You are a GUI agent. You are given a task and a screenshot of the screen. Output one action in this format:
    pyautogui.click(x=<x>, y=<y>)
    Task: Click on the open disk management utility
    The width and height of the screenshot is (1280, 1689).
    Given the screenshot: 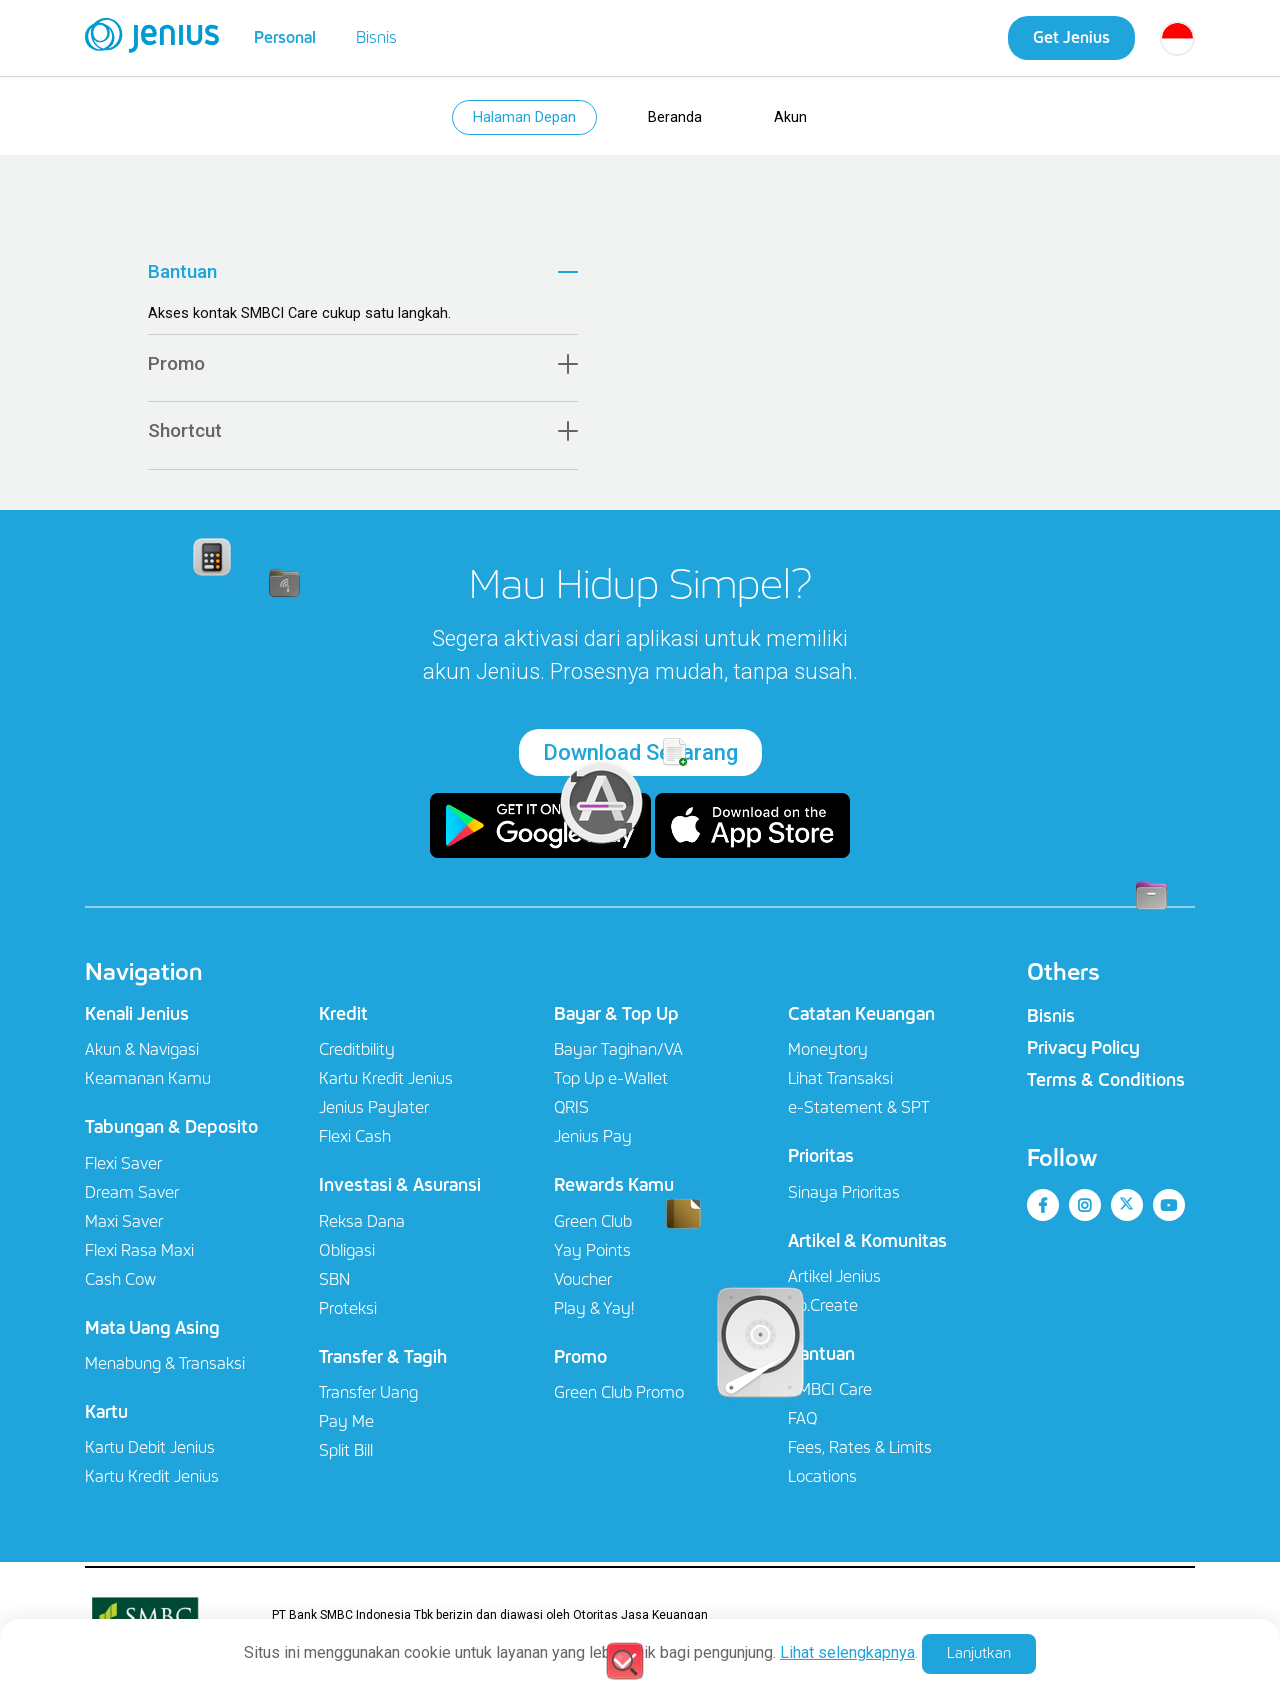 What is the action you would take?
    pyautogui.click(x=760, y=1342)
    